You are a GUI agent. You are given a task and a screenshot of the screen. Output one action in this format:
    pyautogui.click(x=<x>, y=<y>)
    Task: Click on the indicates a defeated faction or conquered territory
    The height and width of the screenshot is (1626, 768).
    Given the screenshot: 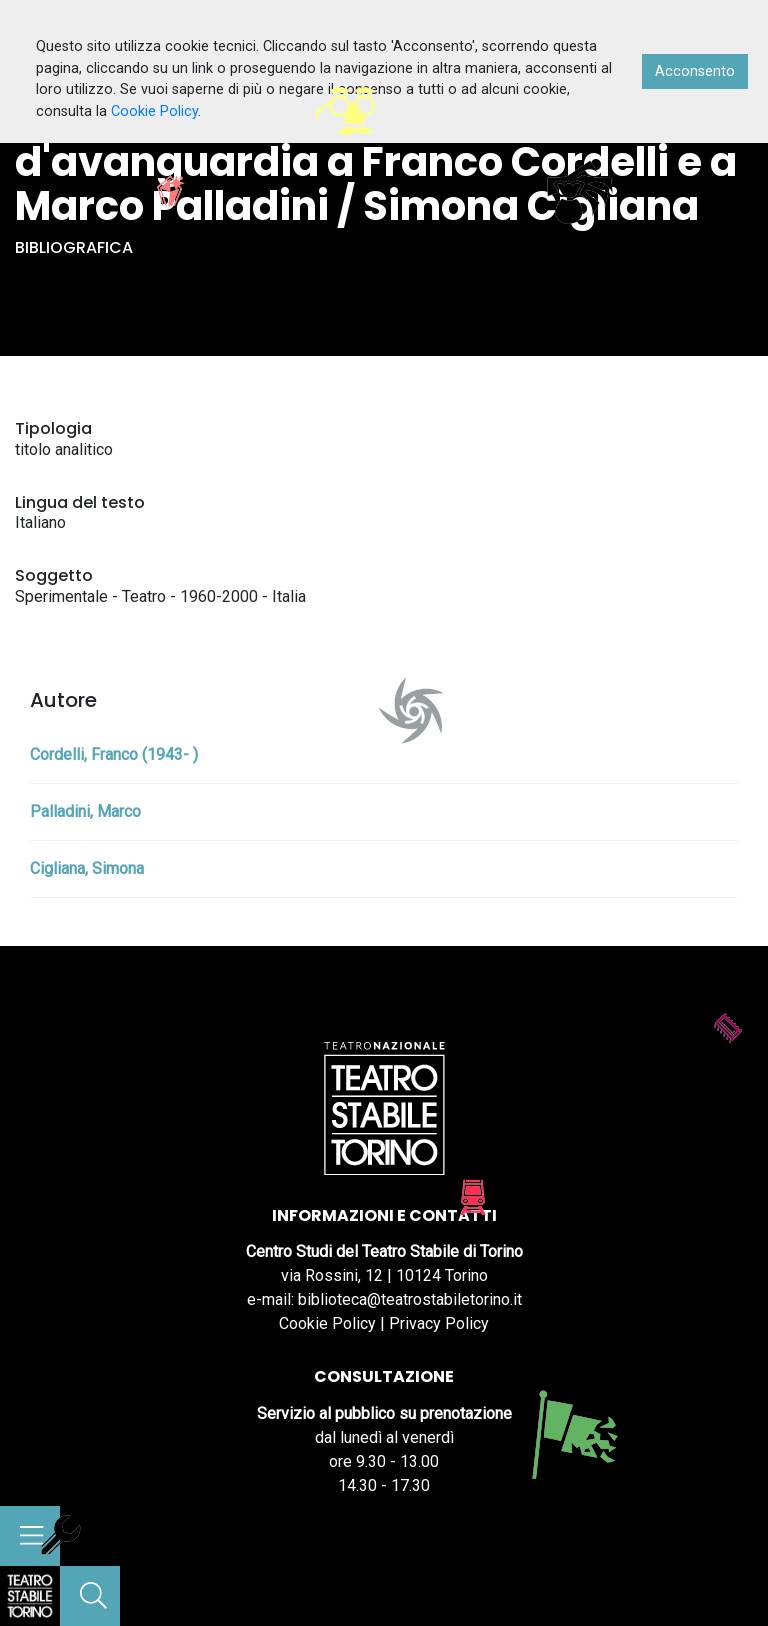 What is the action you would take?
    pyautogui.click(x=573, y=1434)
    